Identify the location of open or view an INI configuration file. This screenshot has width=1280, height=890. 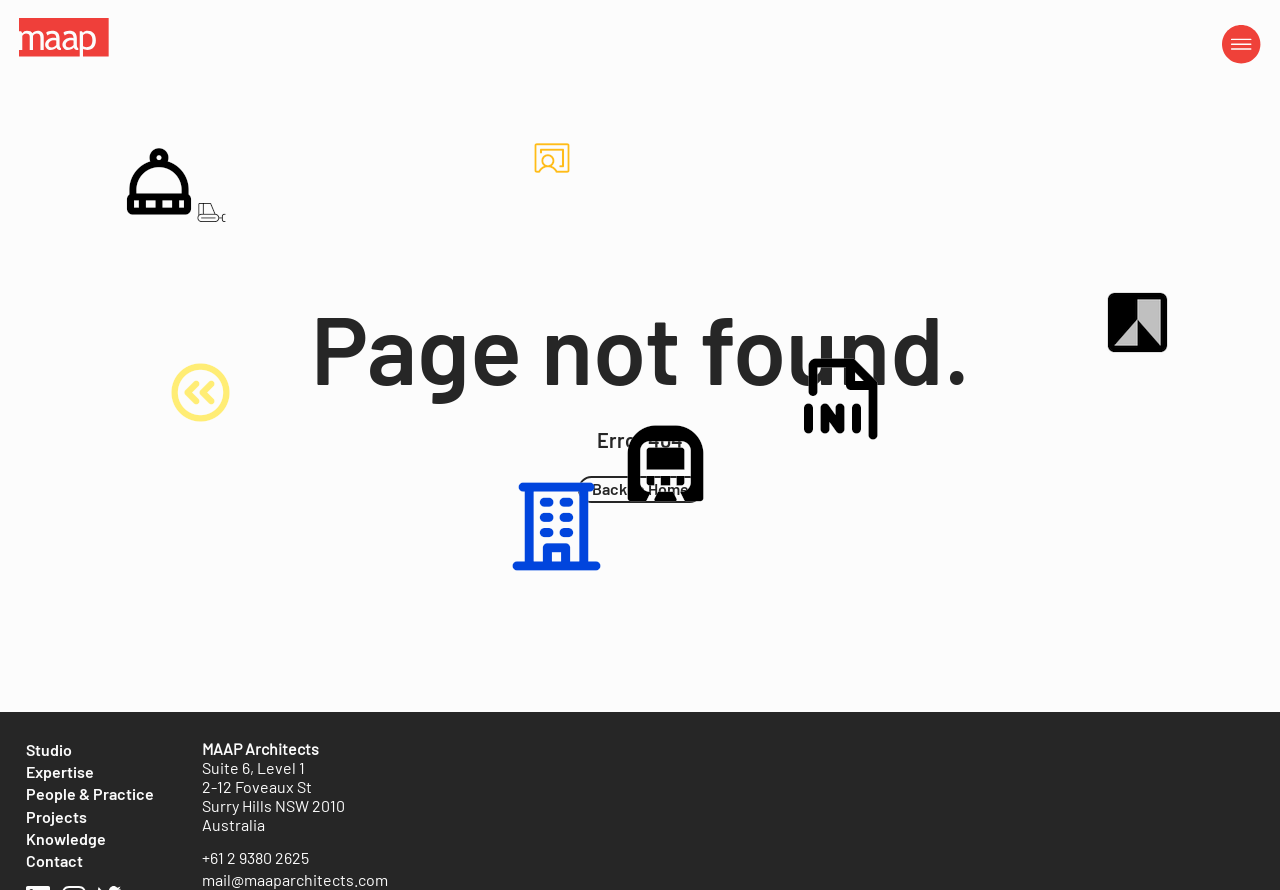
(843, 399).